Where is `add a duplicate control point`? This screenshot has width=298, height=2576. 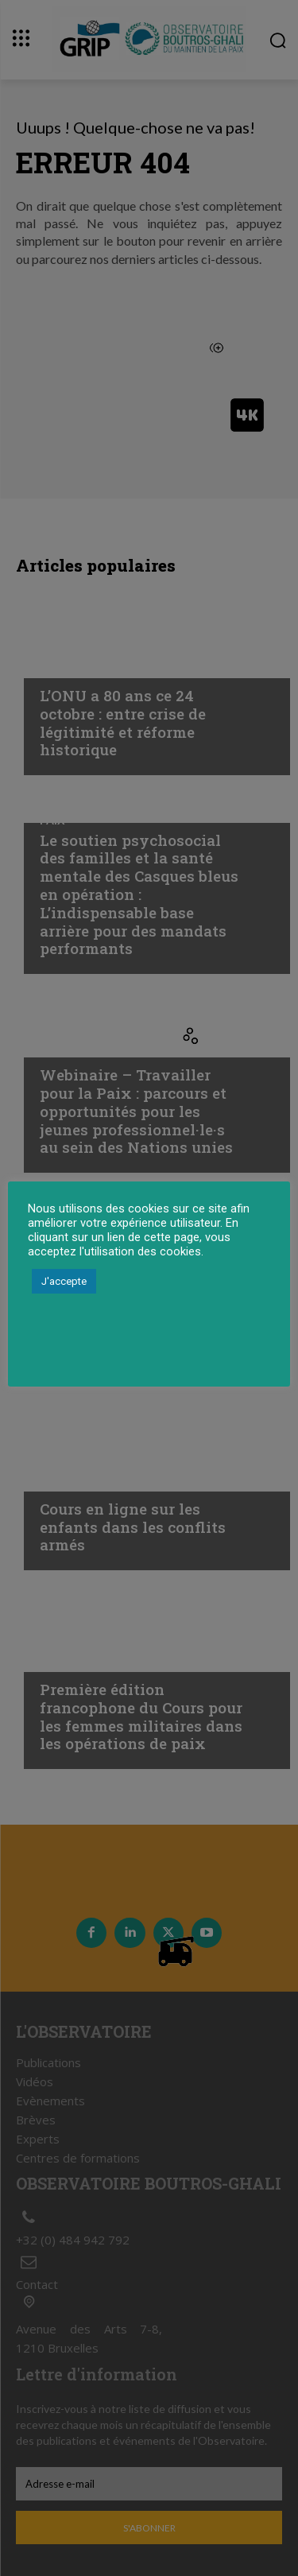 add a duplicate control point is located at coordinates (216, 347).